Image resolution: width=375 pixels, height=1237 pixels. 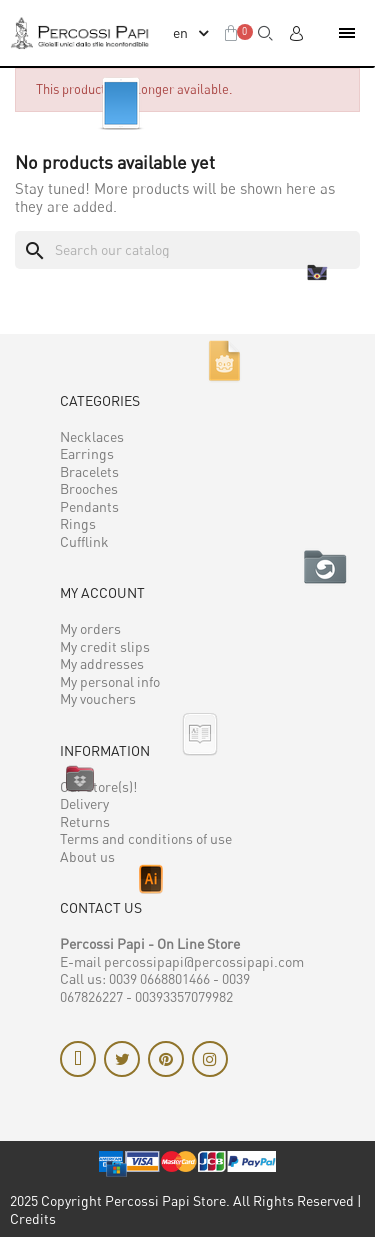 I want to click on folder containing portable applications, so click(x=325, y=568).